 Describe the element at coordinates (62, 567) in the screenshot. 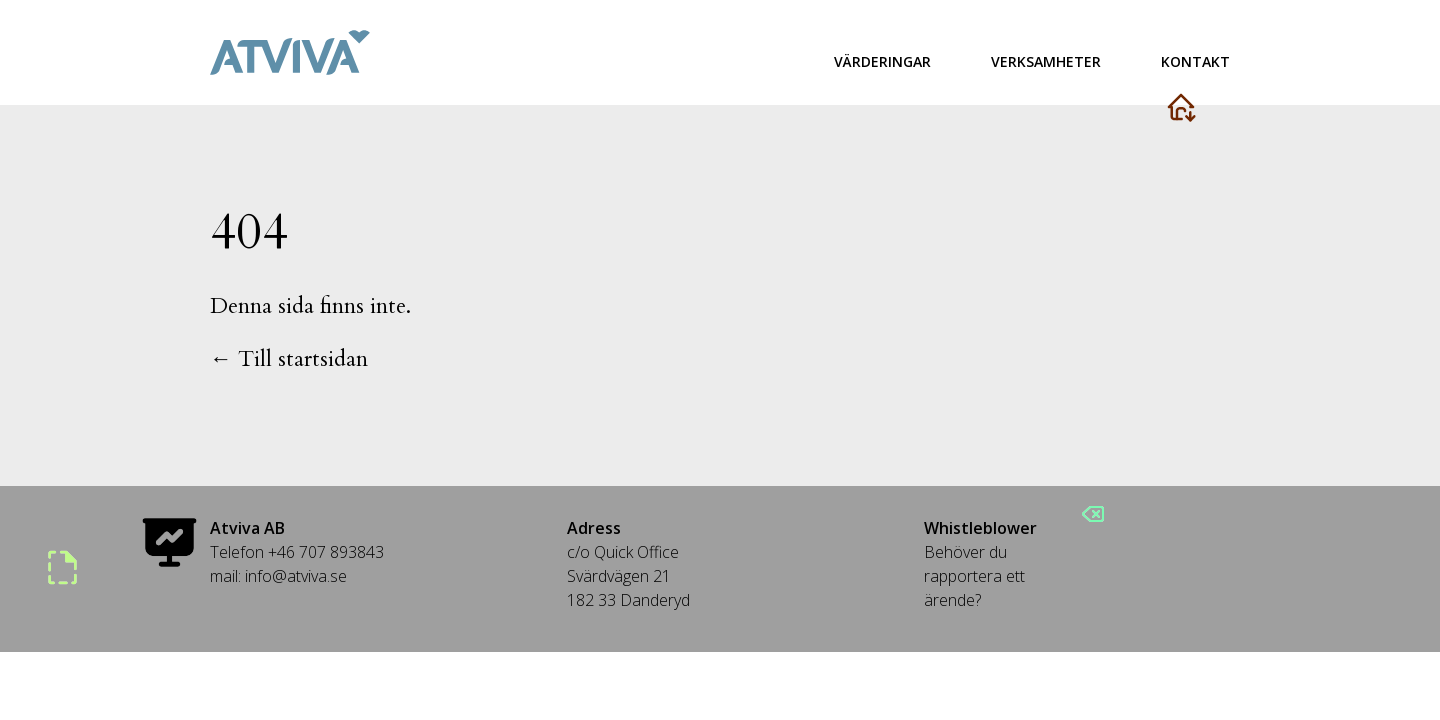

I see `a draft or unsaved file` at that location.